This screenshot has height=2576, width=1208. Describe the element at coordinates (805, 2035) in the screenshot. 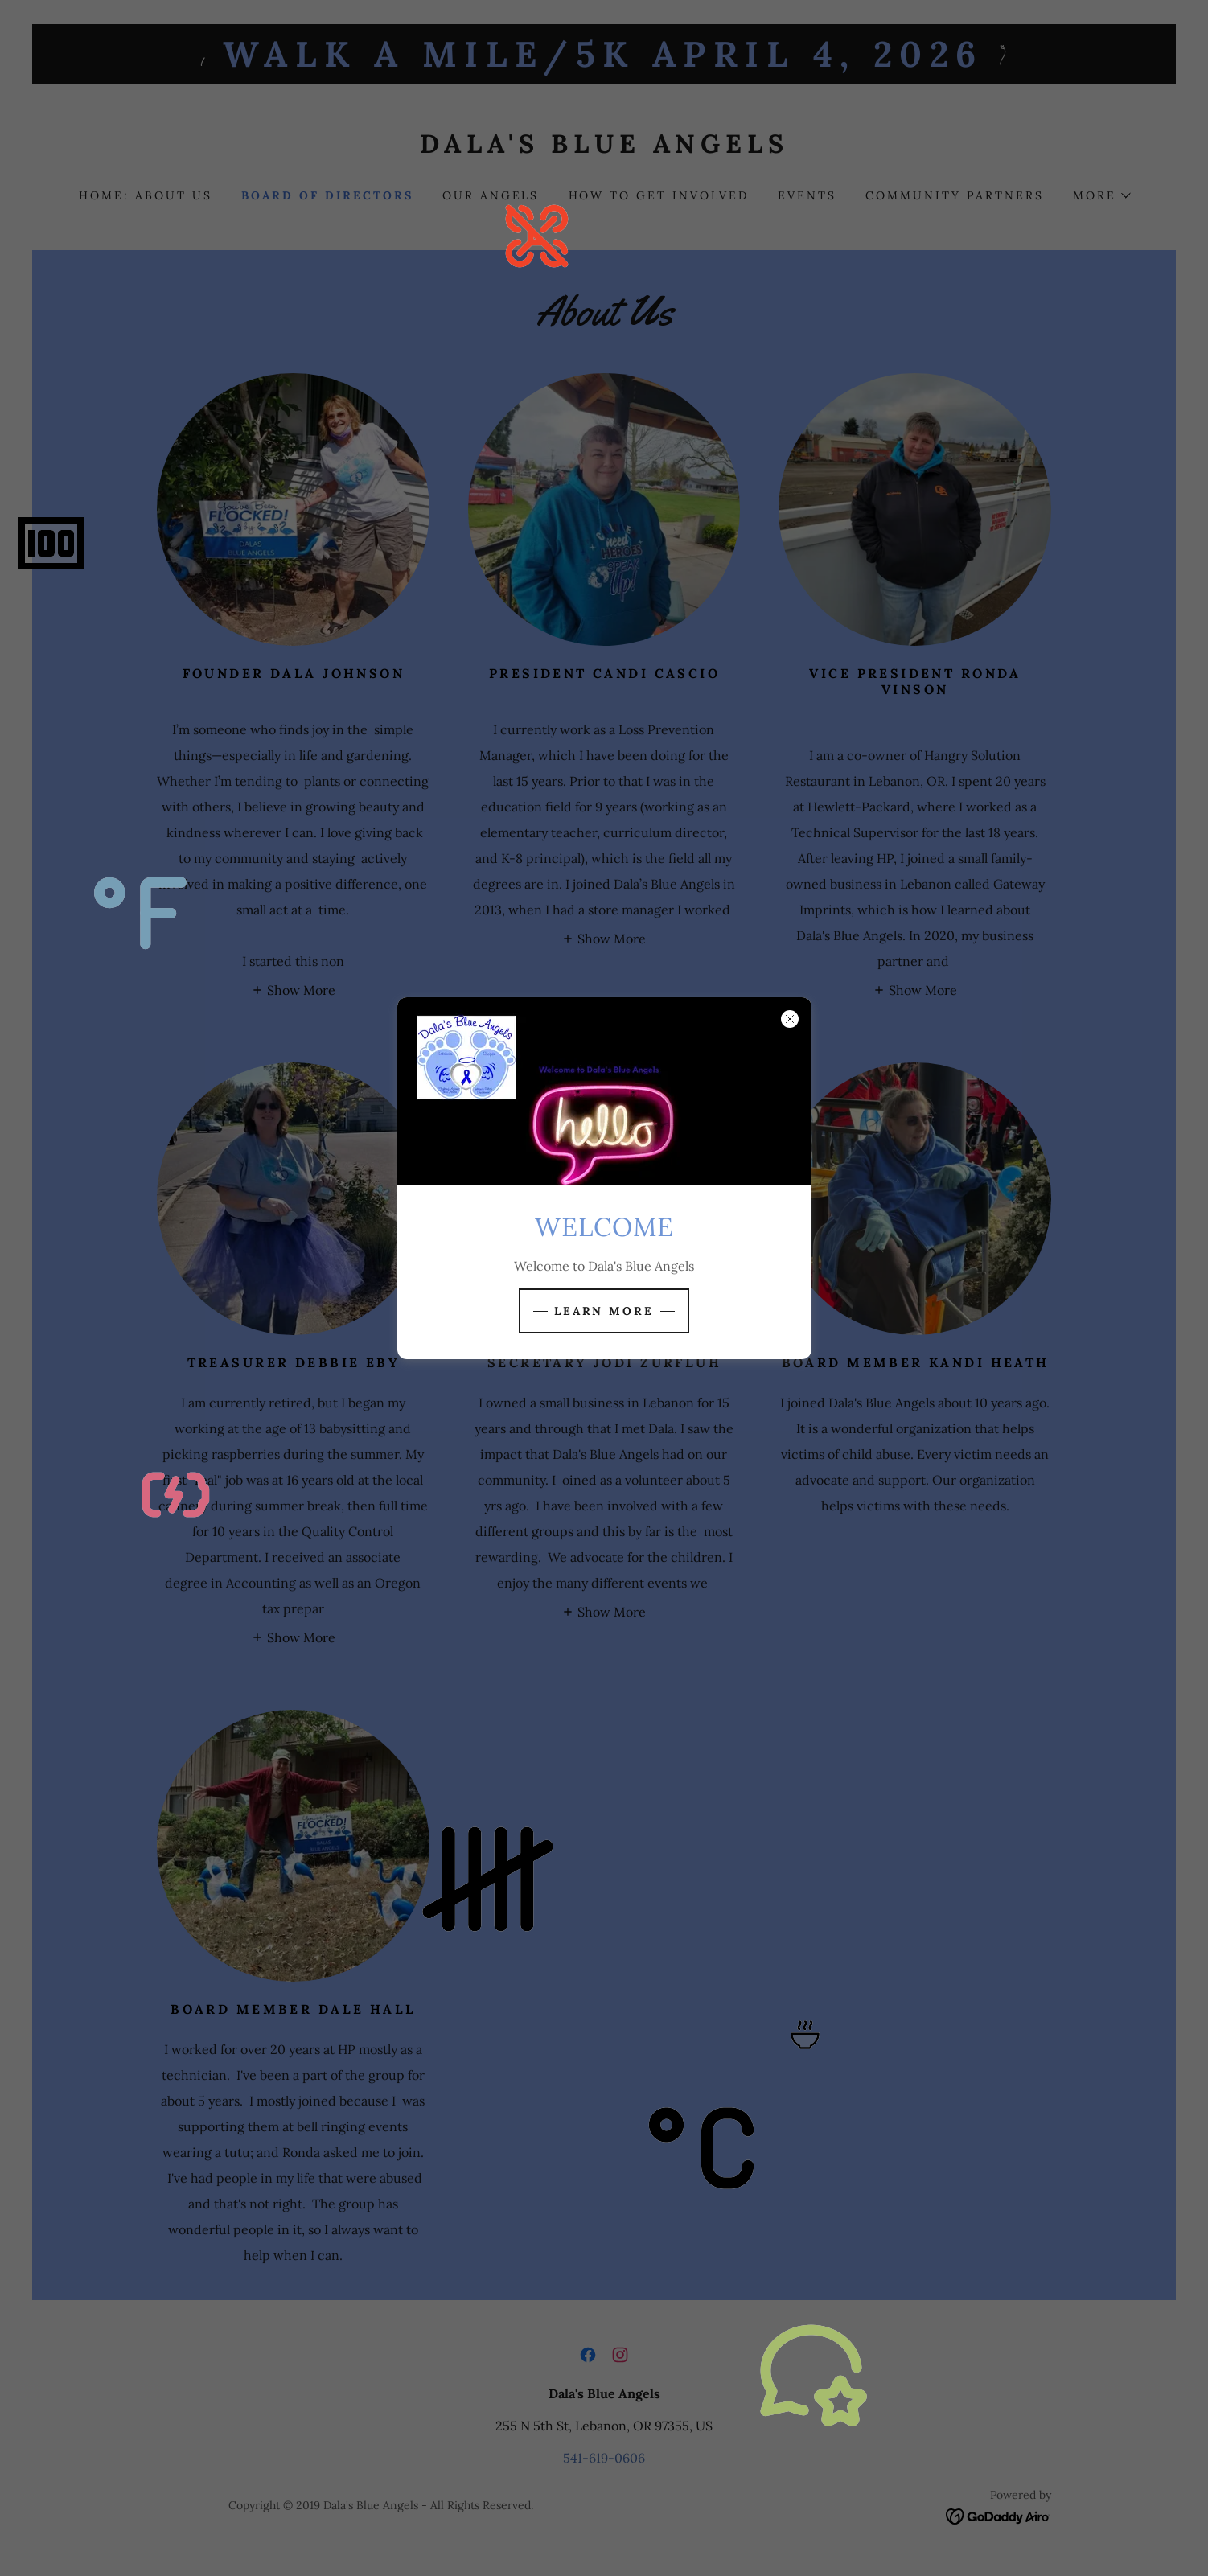

I see `indicates hot food or meal options` at that location.